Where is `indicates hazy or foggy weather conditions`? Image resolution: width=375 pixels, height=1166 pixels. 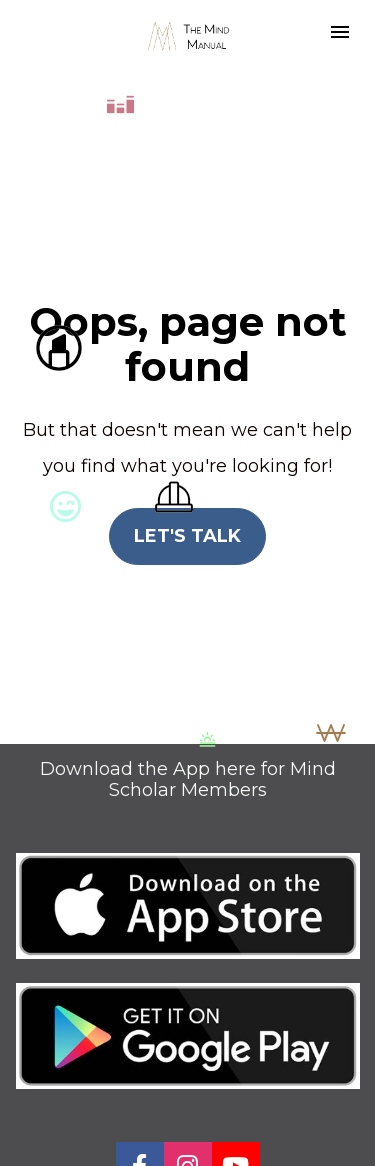
indicates hazy or foggy weather conditions is located at coordinates (207, 739).